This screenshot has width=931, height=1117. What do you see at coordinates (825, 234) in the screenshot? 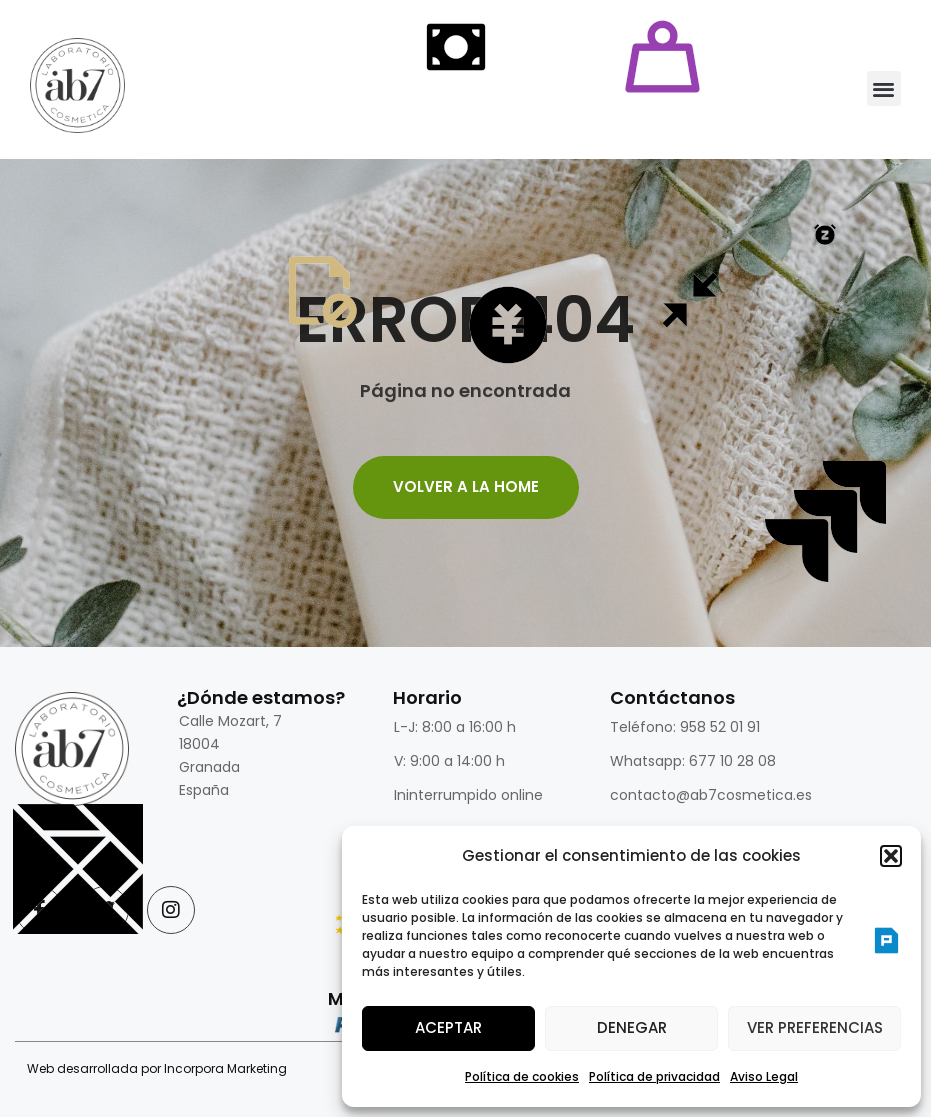
I see `snooze an active alarm` at bounding box center [825, 234].